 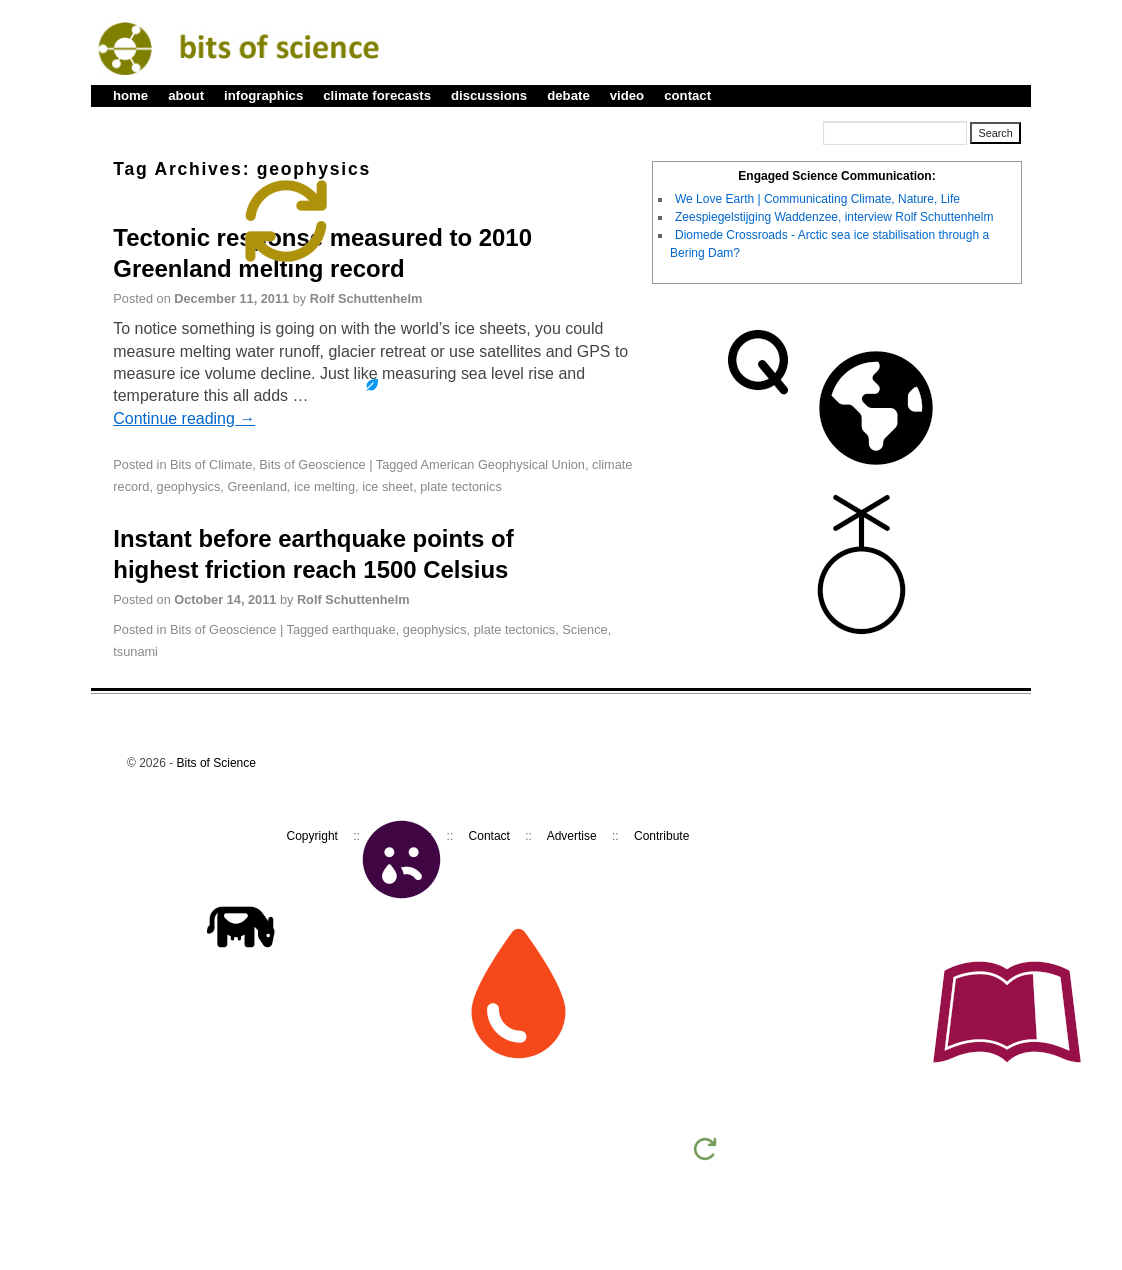 I want to click on refresh the current page or content, so click(x=286, y=221).